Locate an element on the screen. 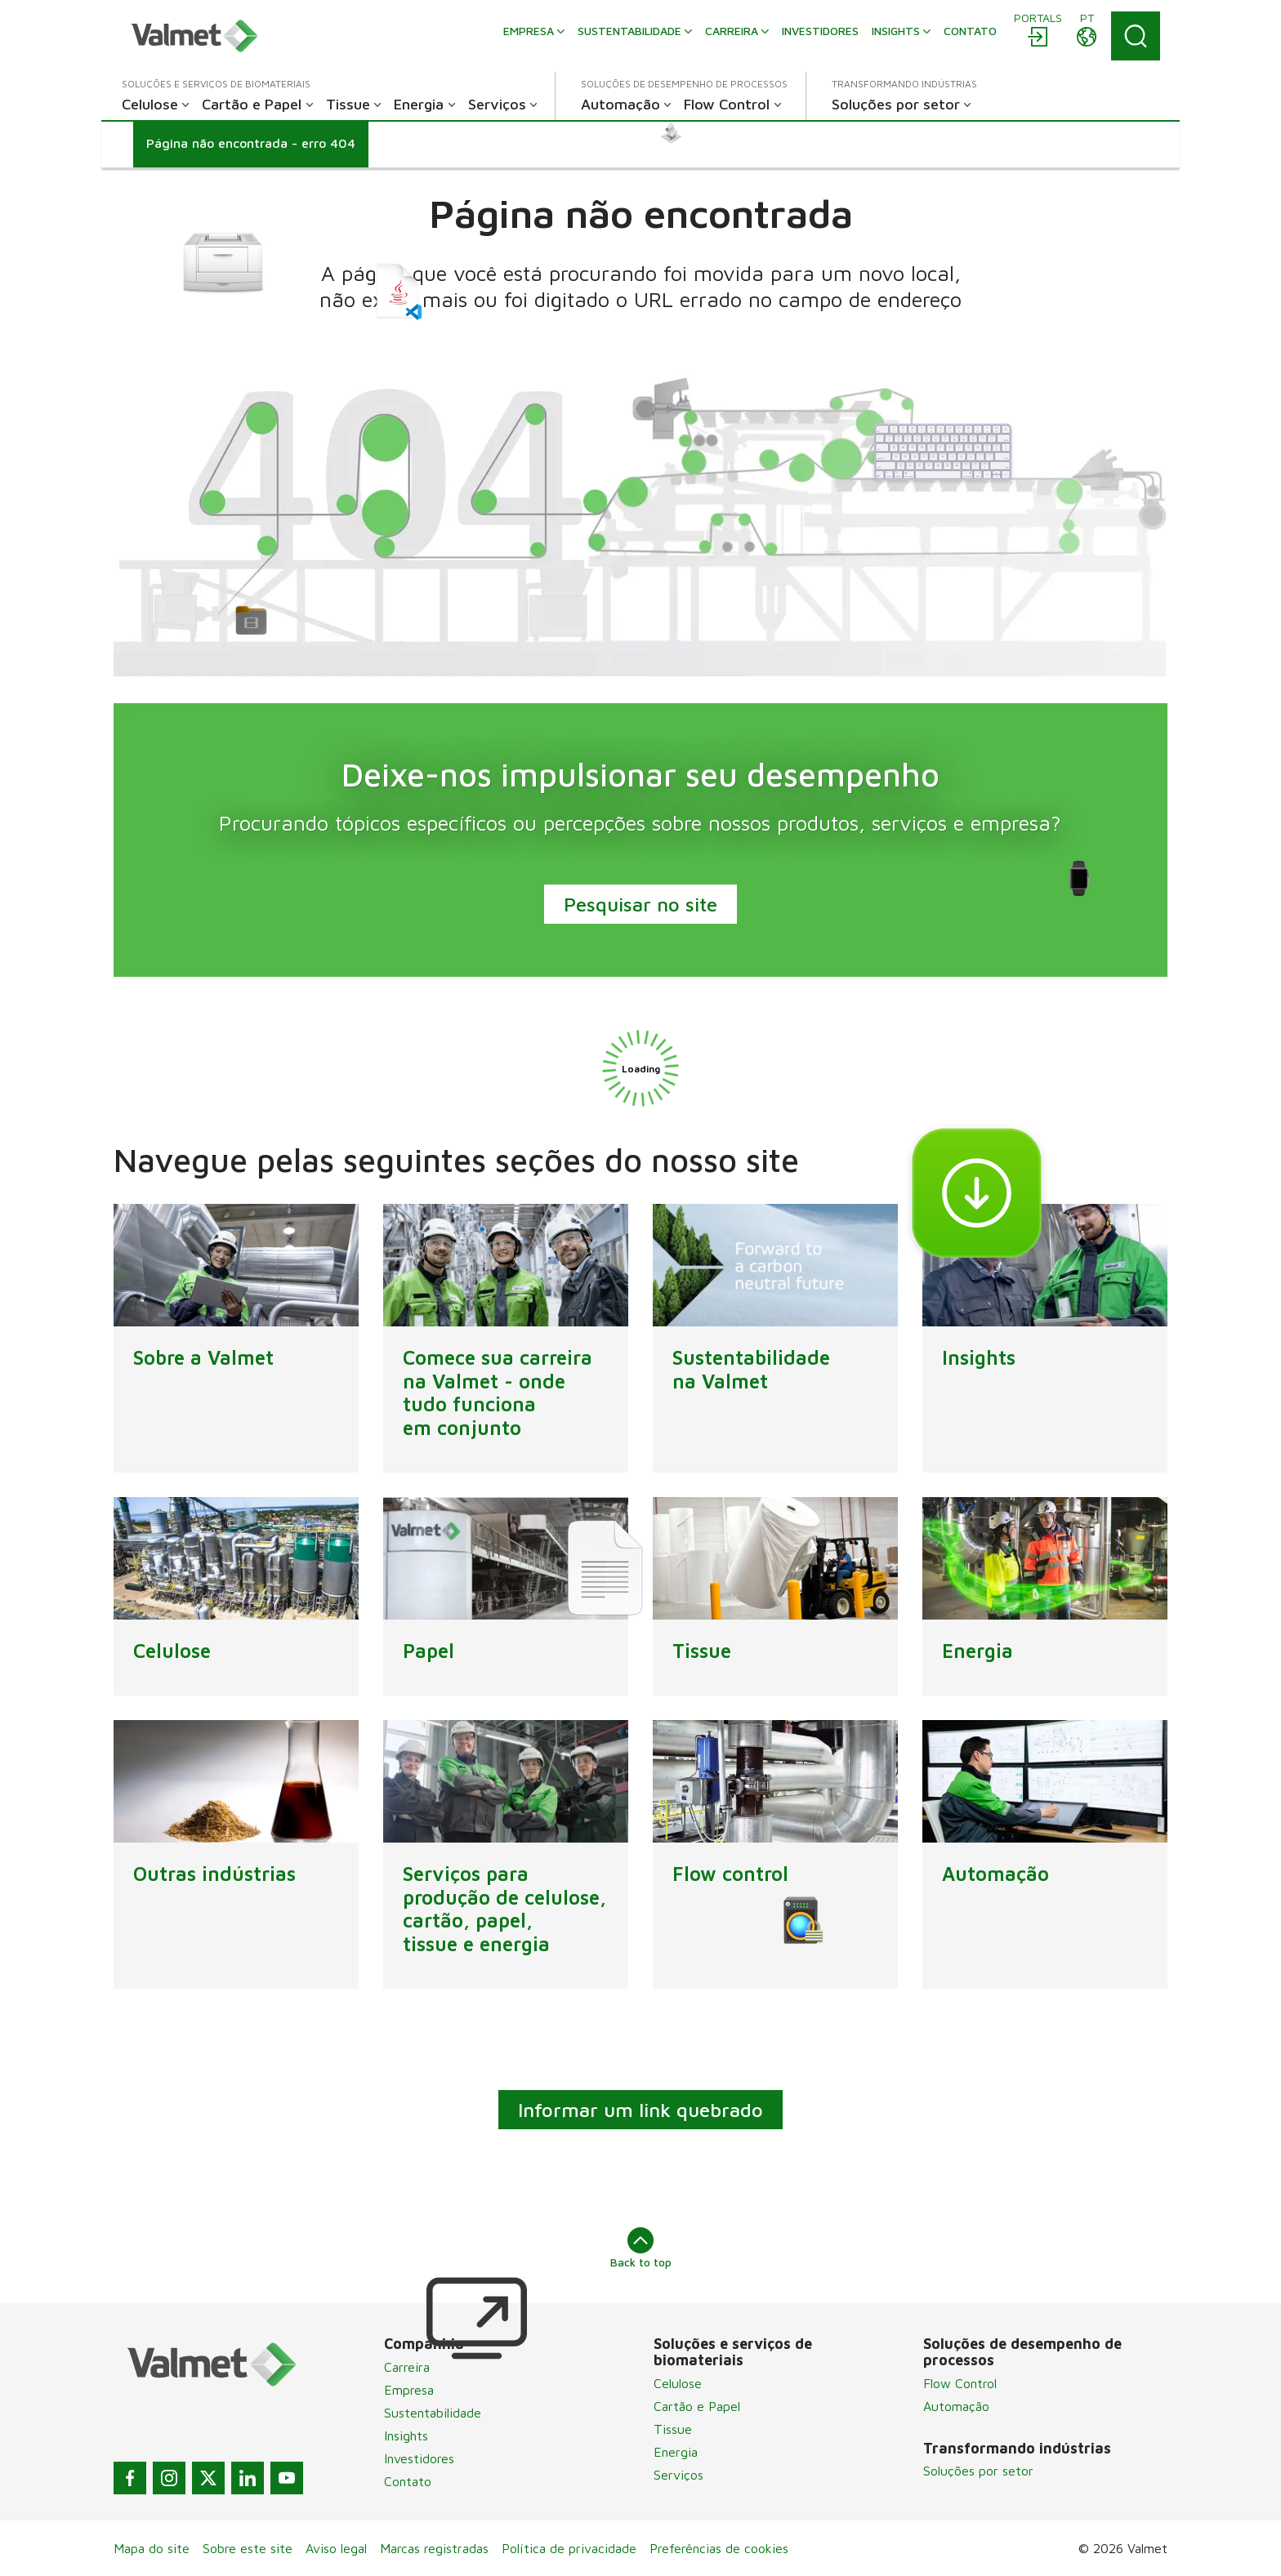 This screenshot has height=2576, width=1281. open your videos folder is located at coordinates (251, 620).